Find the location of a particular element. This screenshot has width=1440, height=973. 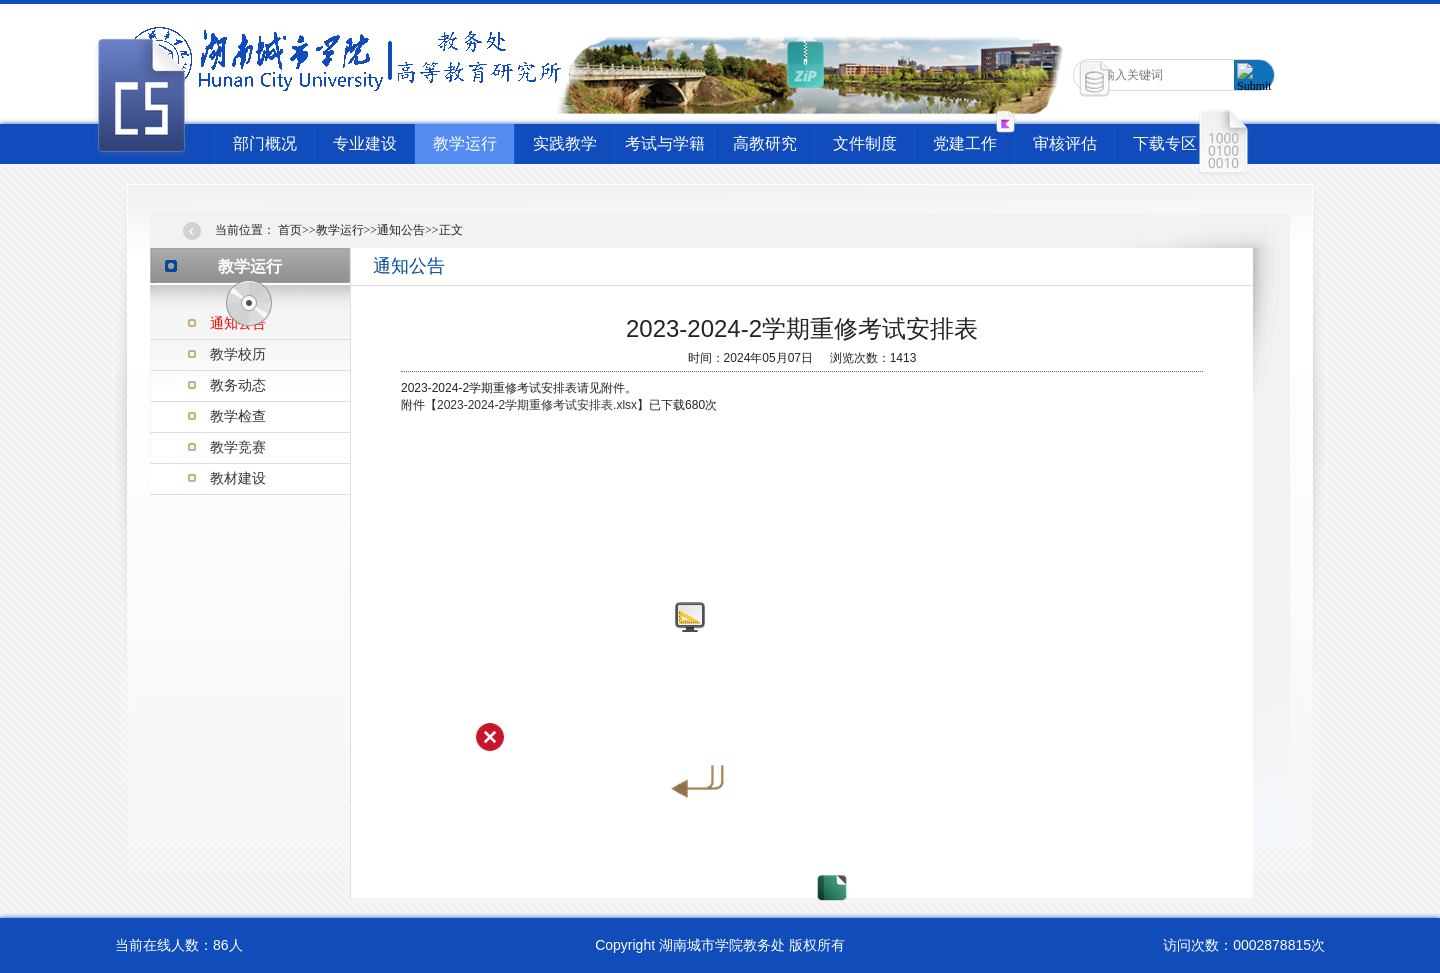

change desktop wallpaper settings is located at coordinates (832, 887).